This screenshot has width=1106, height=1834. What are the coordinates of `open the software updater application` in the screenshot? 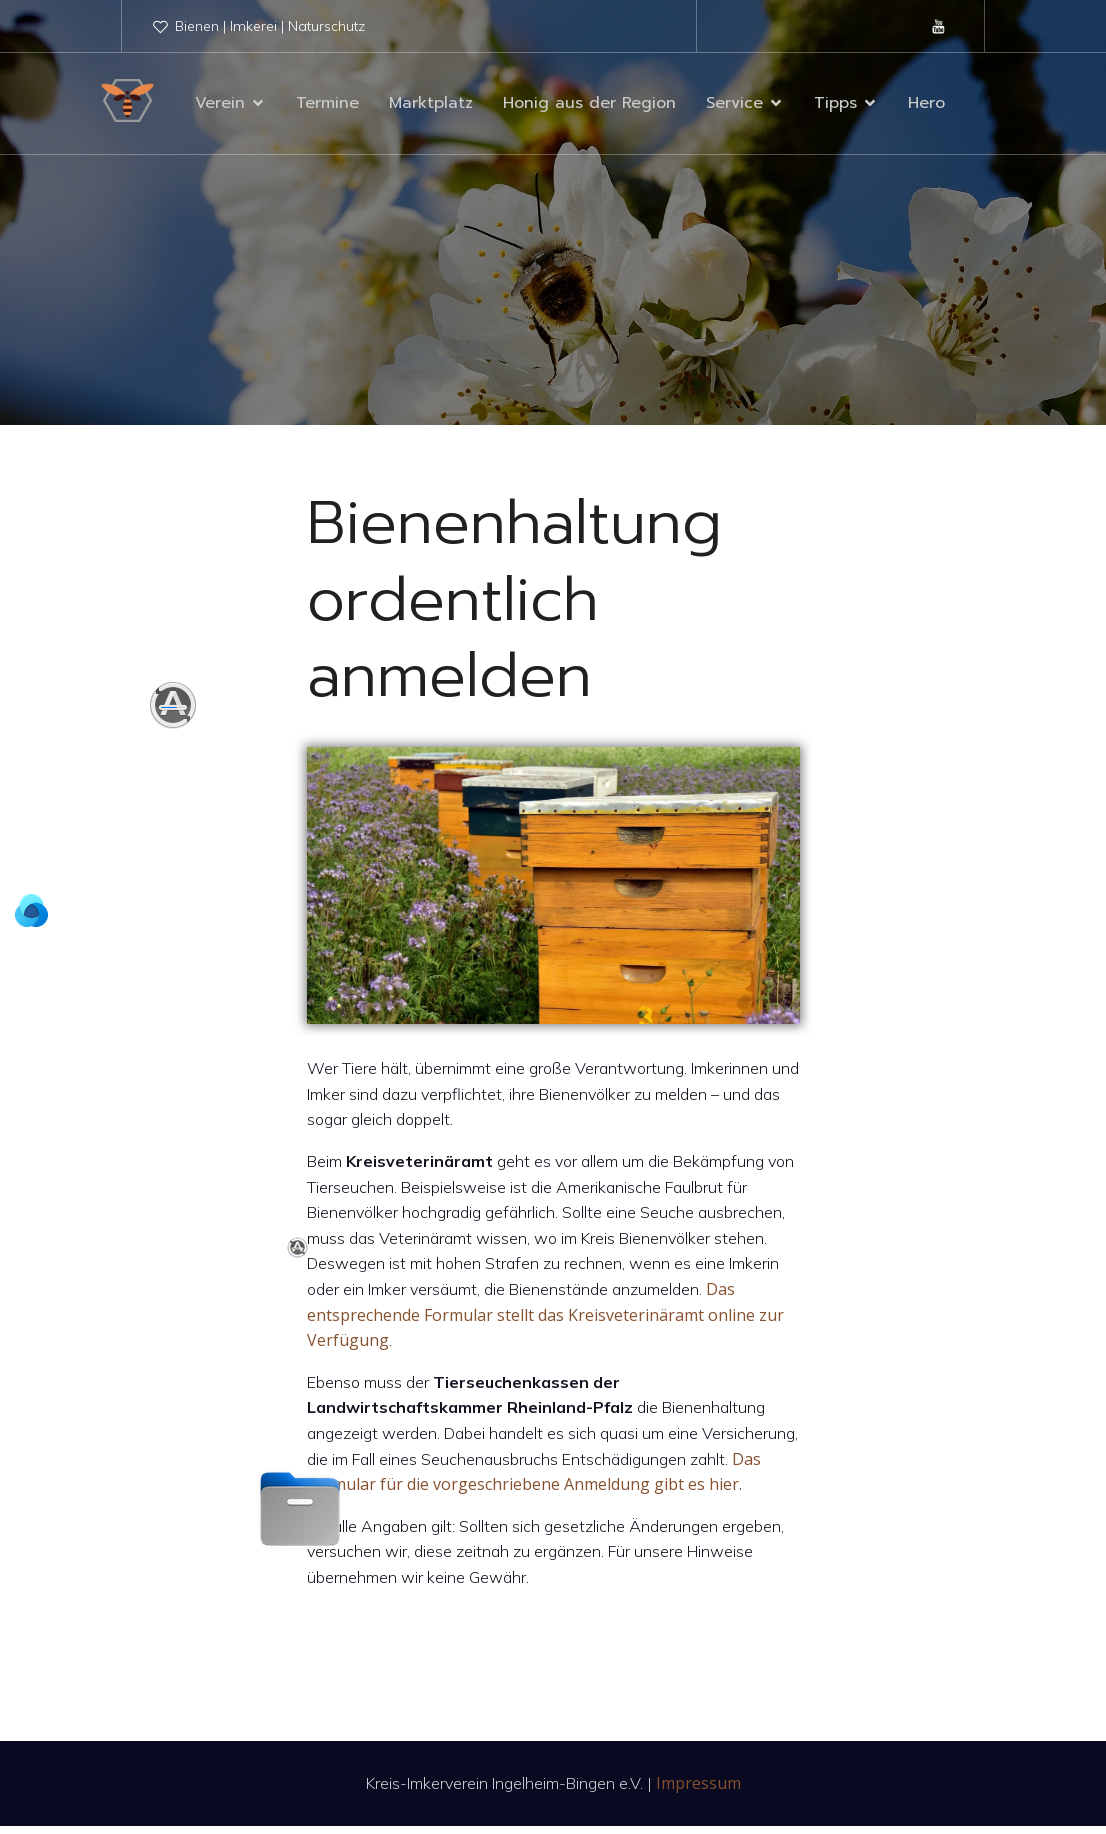 It's located at (297, 1247).